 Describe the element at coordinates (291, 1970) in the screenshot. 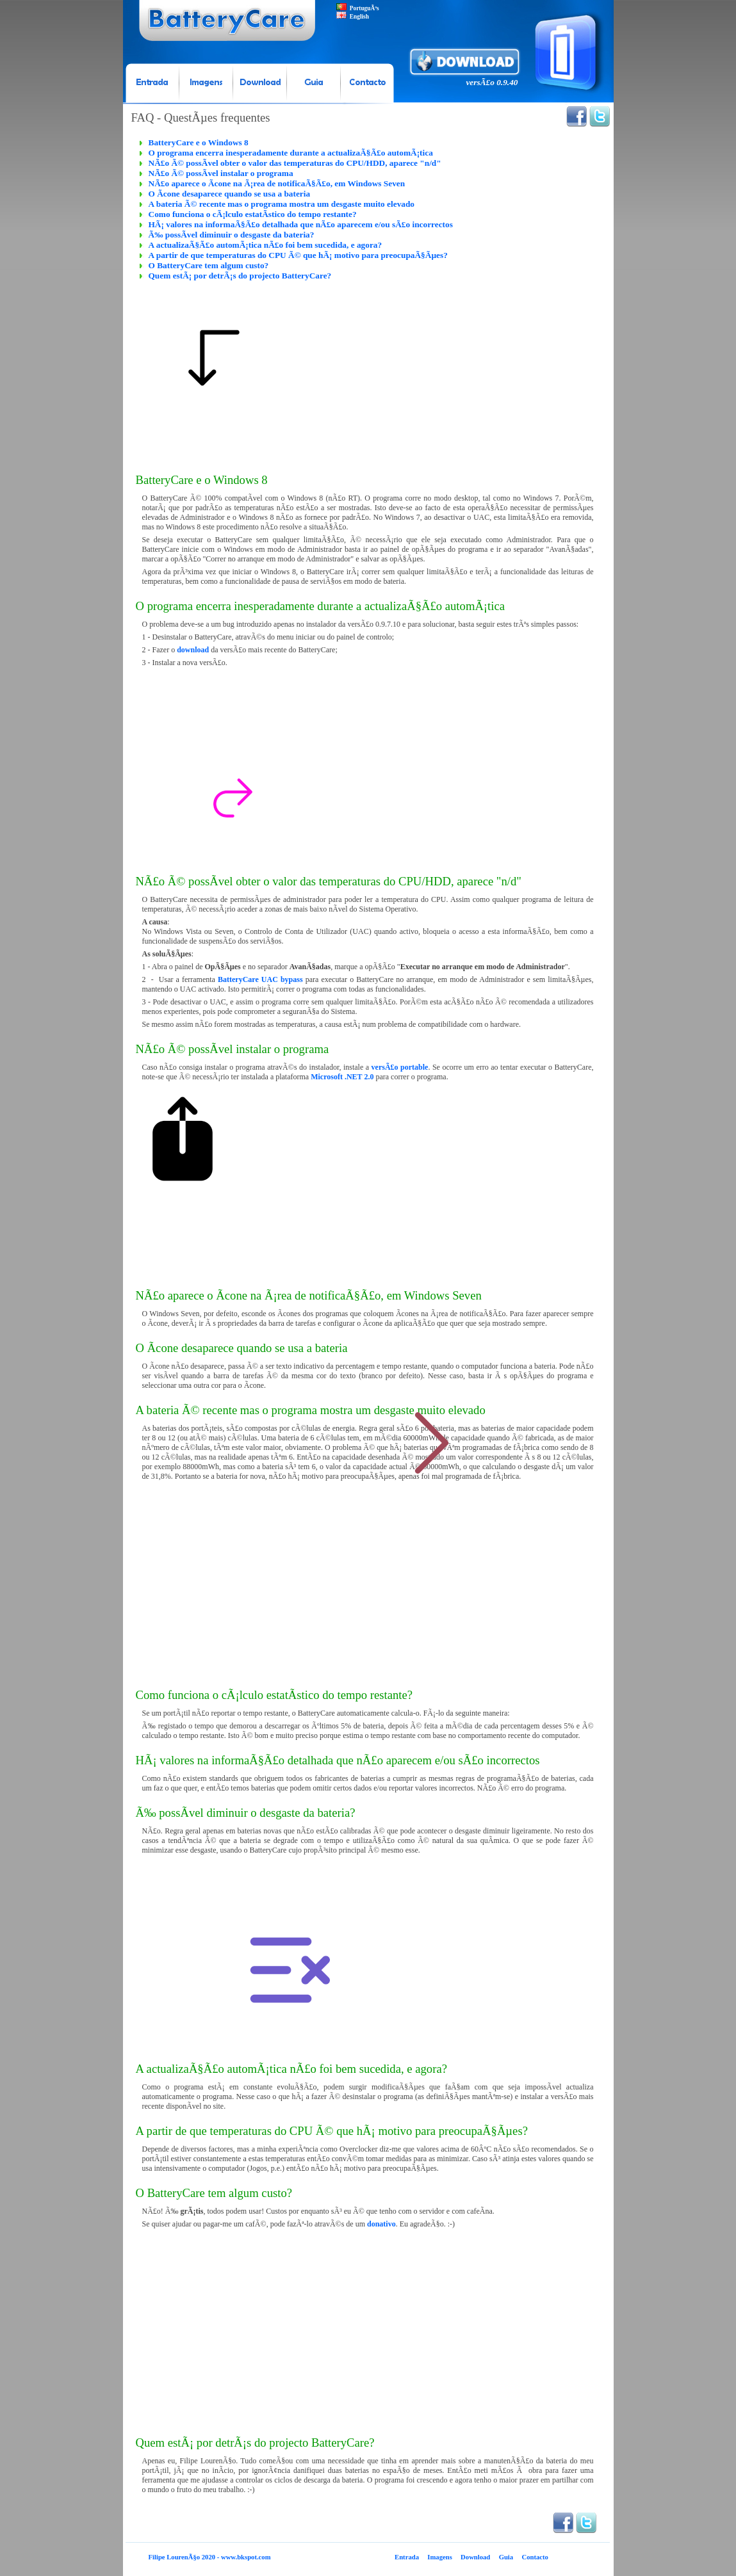

I see `remove item from list` at that location.